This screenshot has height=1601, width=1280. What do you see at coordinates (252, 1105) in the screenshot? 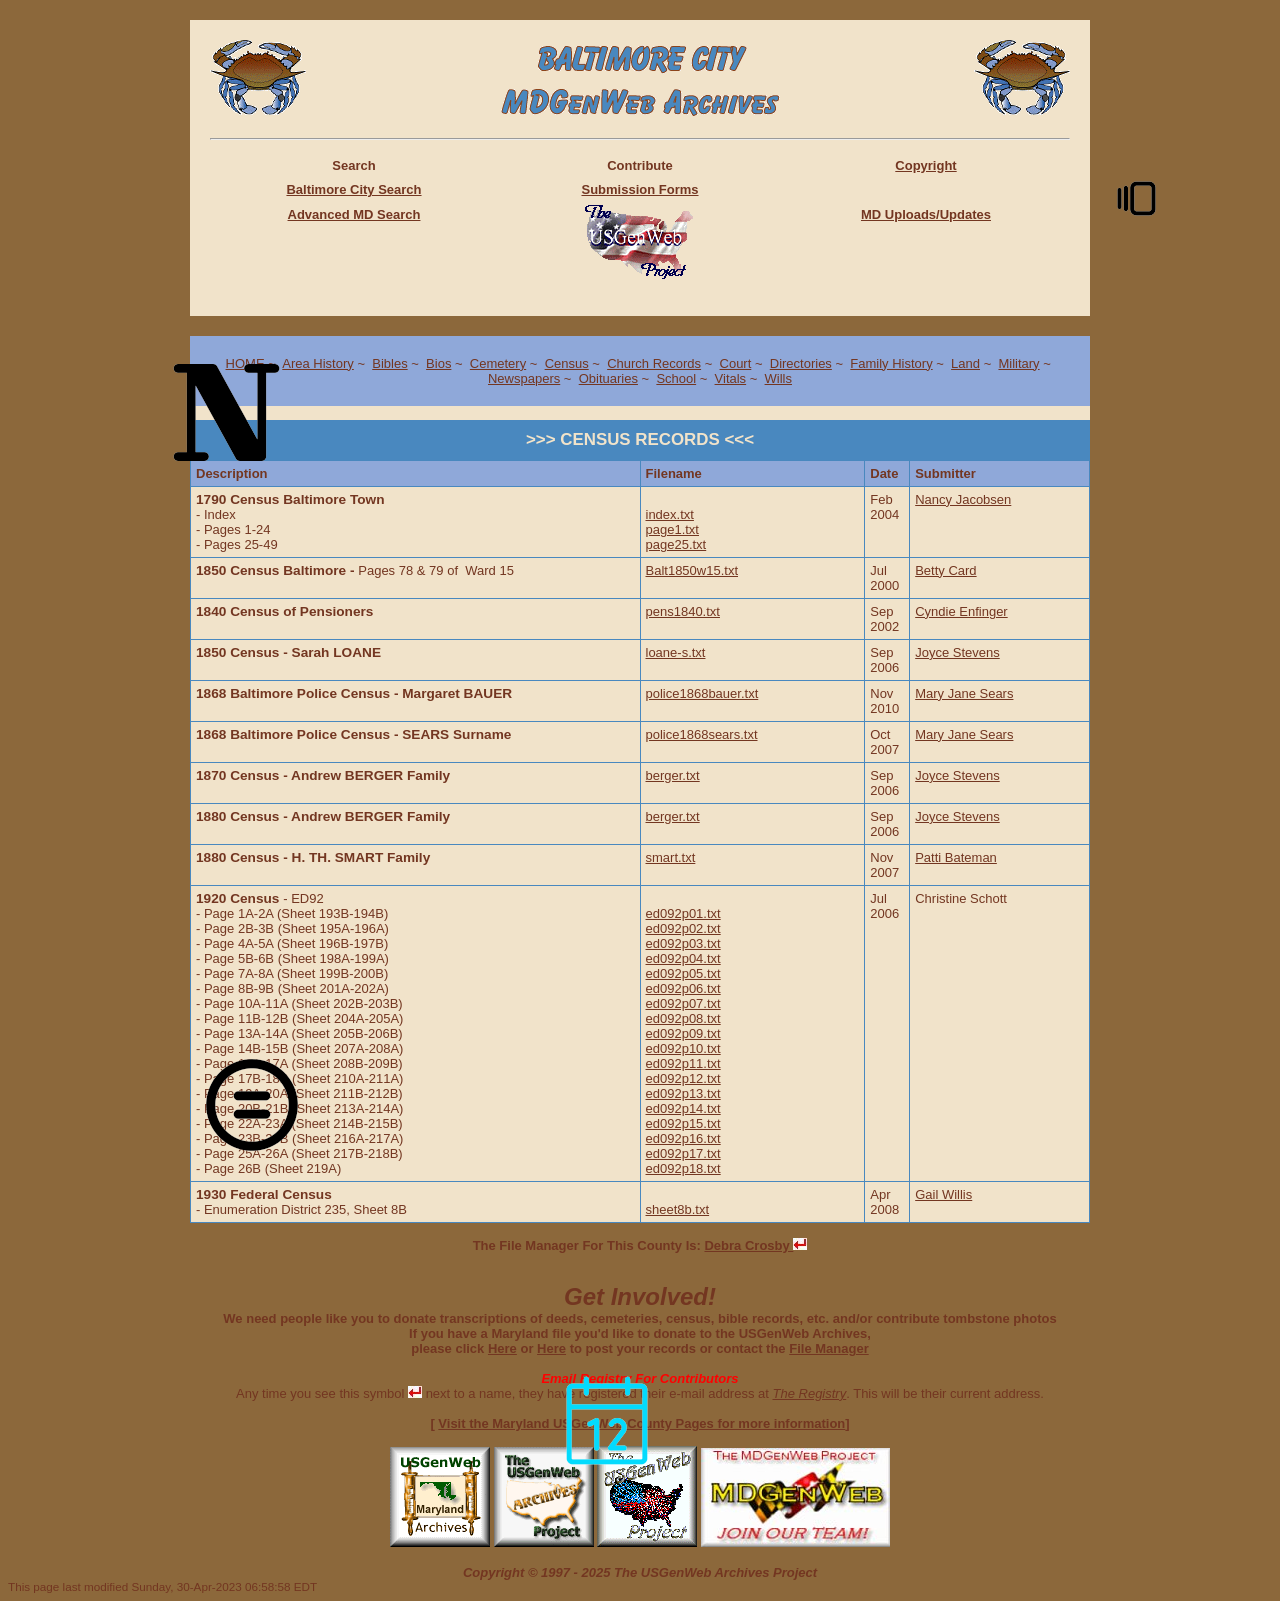
I see `indicates creative commons no-derivatives license` at bounding box center [252, 1105].